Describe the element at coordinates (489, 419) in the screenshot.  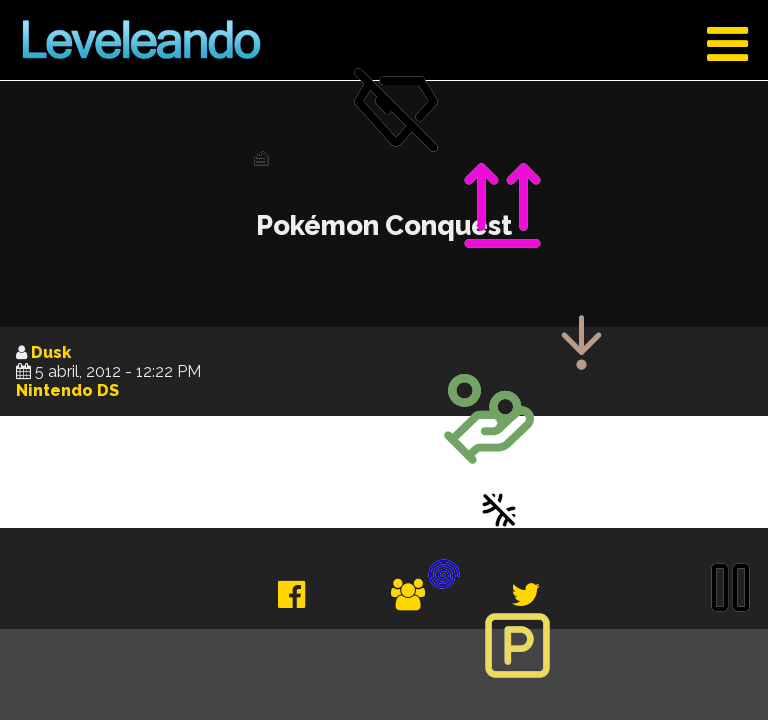
I see `make a payment or donation` at that location.